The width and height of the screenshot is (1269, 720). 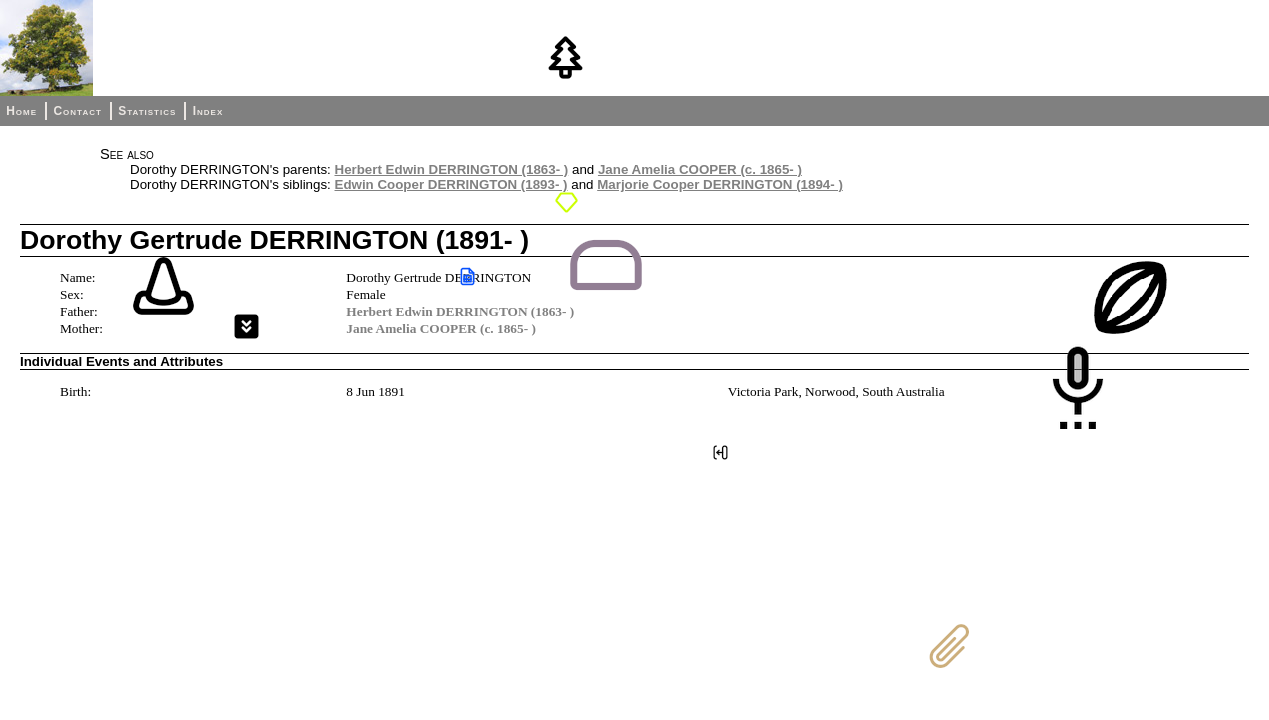 What do you see at coordinates (606, 265) in the screenshot?
I see `indicates a tab or panel header element` at bounding box center [606, 265].